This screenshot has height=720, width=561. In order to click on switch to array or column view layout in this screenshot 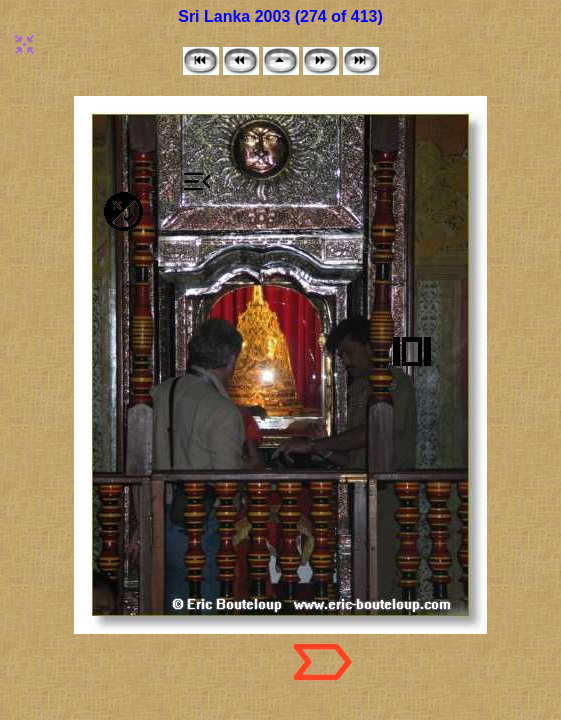, I will do `click(411, 353)`.